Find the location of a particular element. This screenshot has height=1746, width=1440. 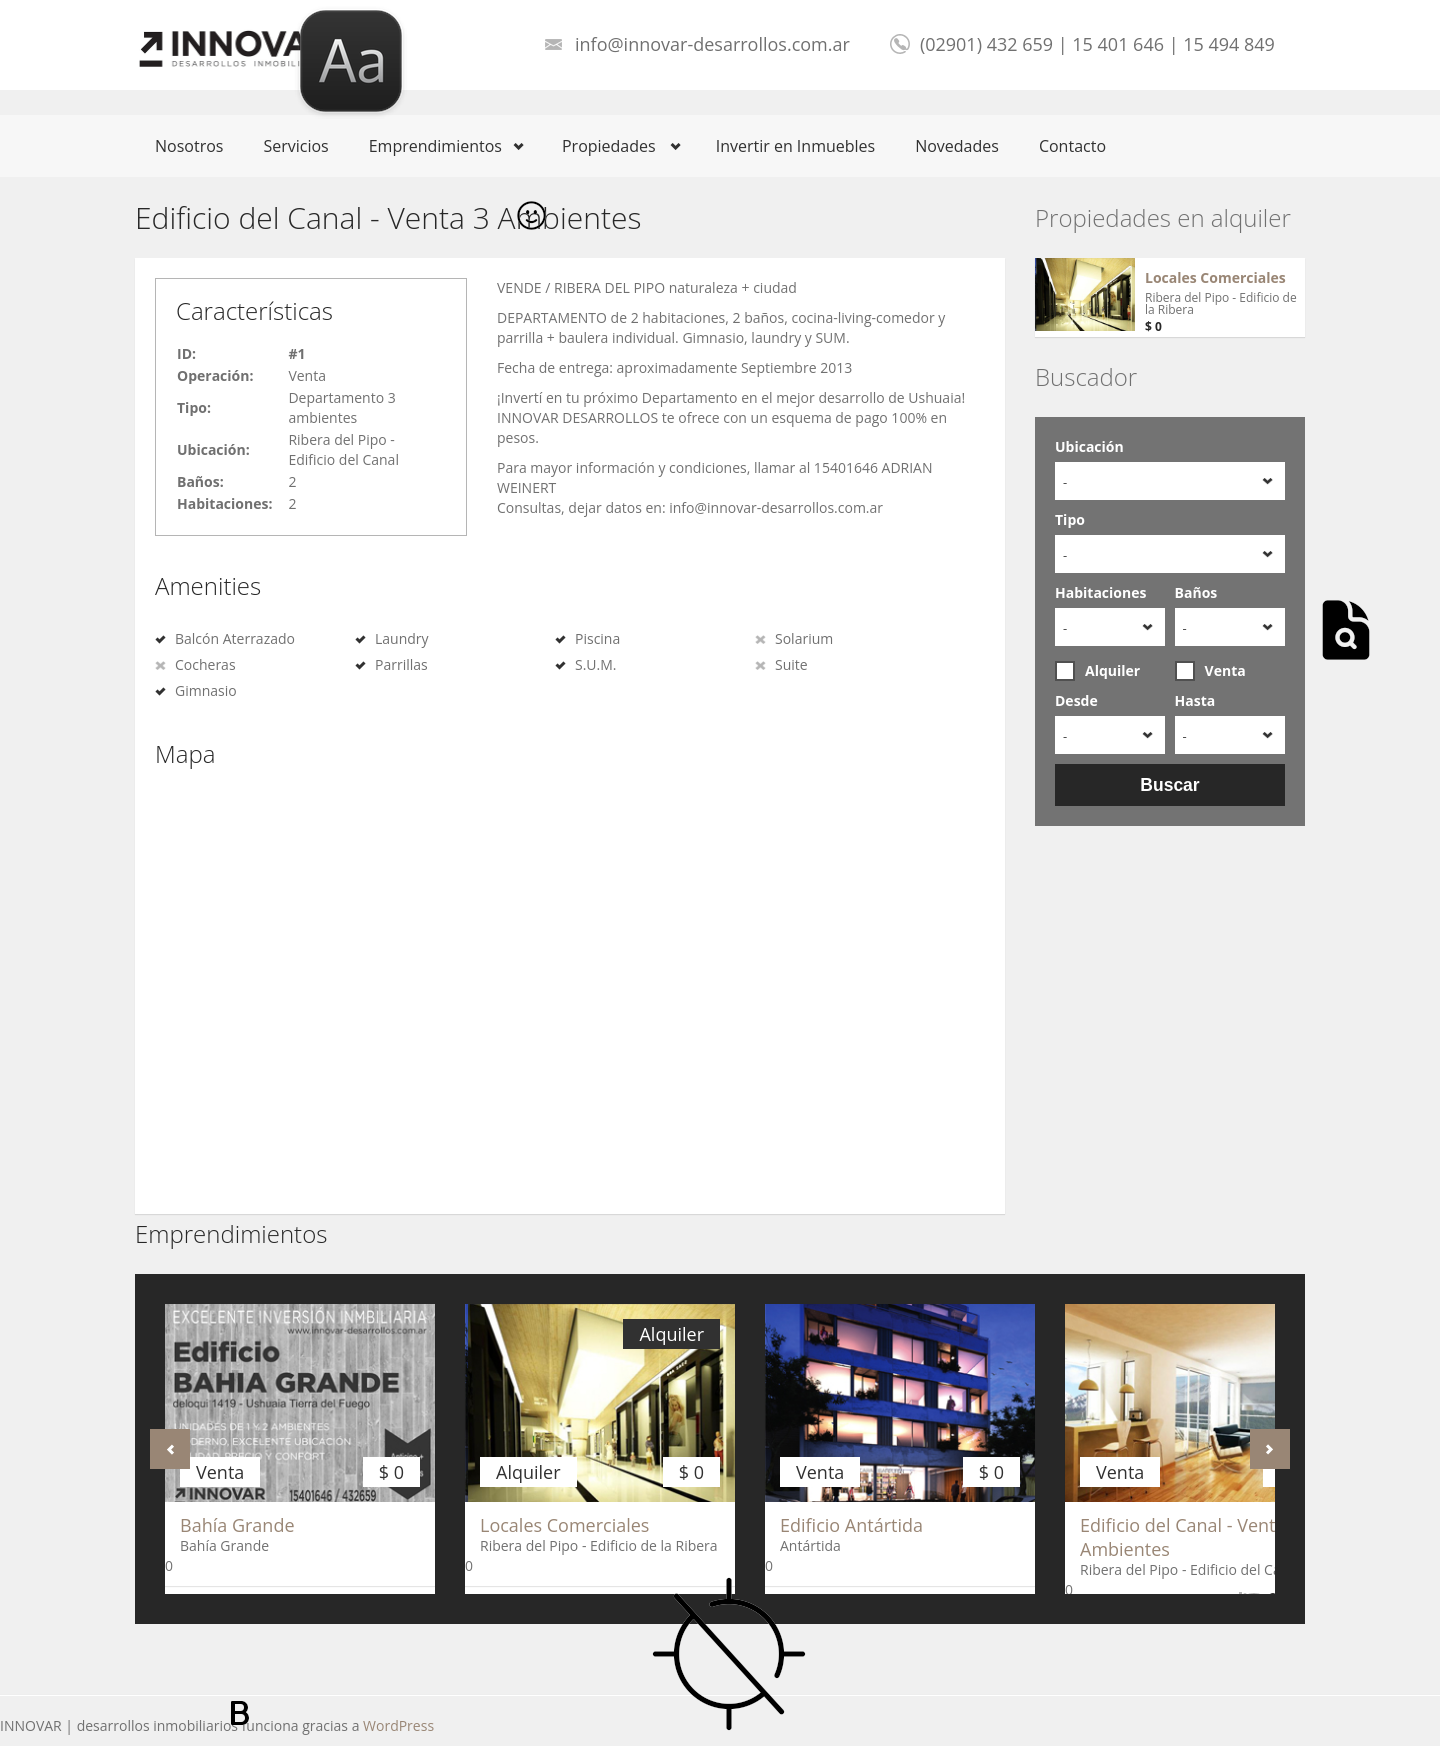

apply bold formatting to selected text is located at coordinates (240, 1713).